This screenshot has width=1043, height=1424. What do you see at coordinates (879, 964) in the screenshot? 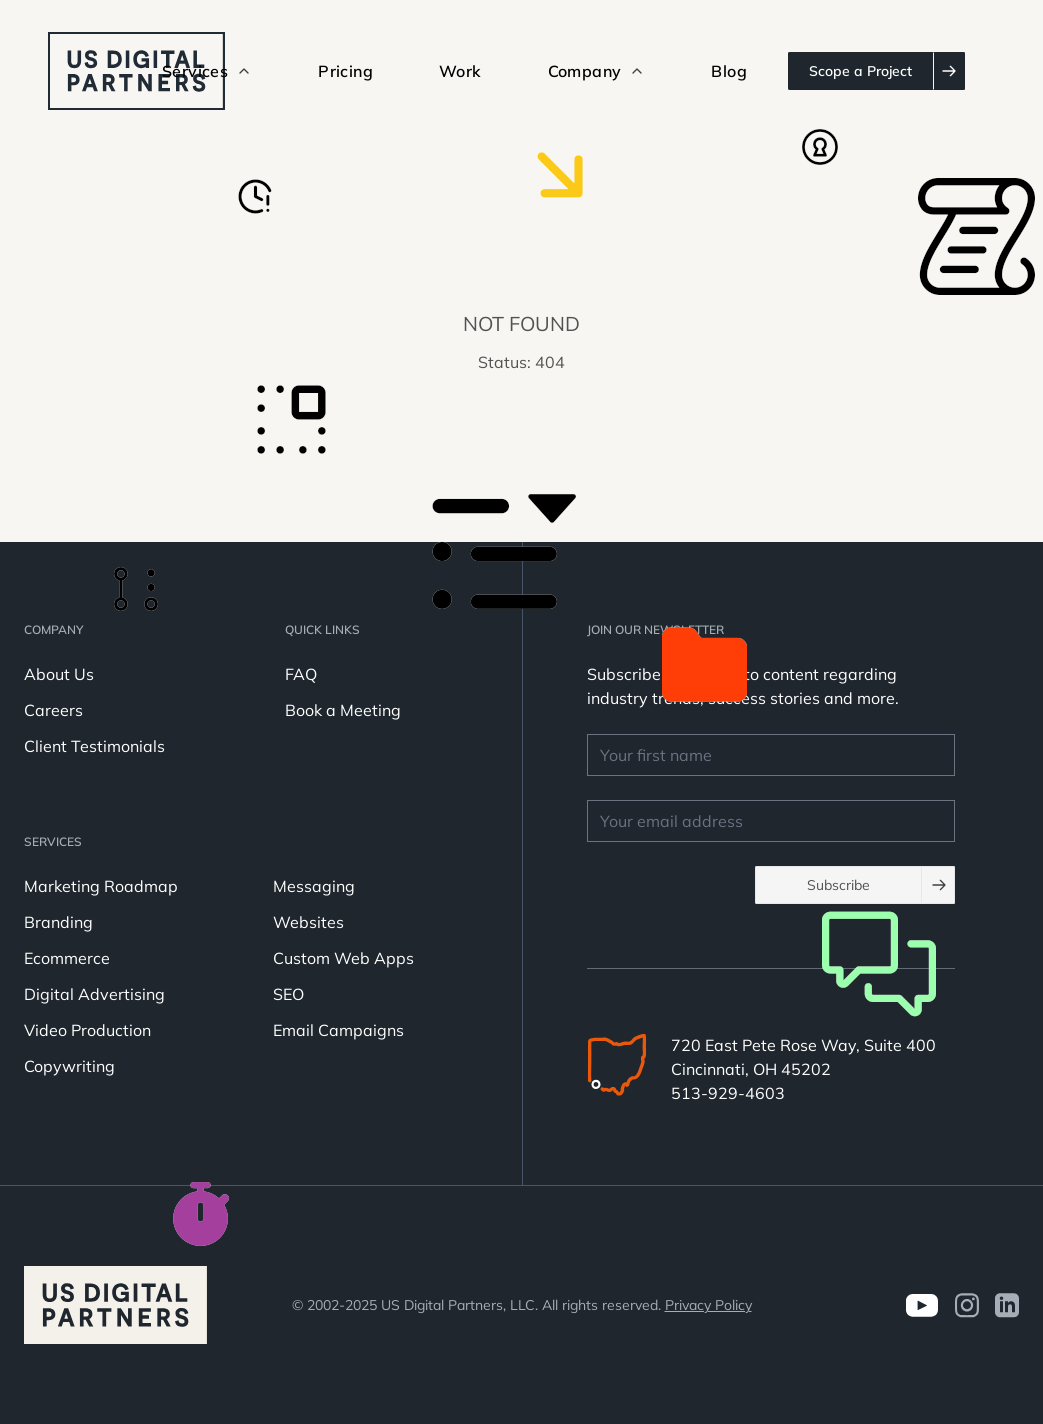
I see `view discussion thread` at bounding box center [879, 964].